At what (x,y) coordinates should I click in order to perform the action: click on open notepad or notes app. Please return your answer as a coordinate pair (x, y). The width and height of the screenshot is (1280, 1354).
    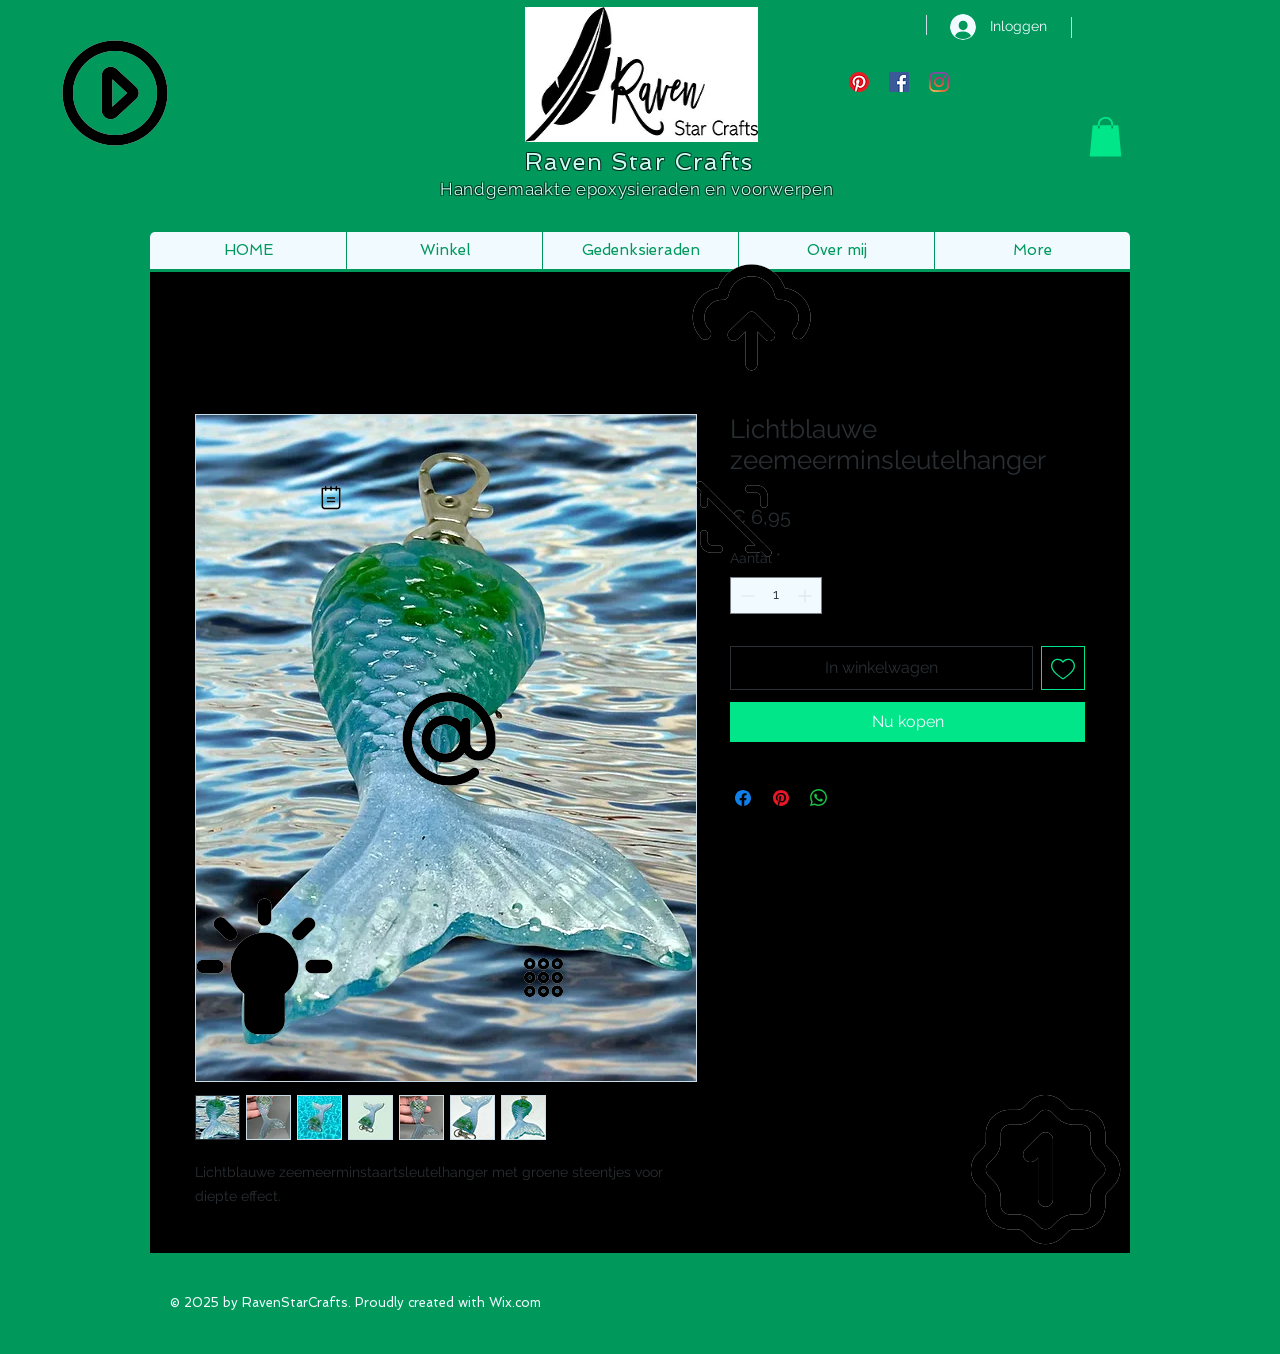
    Looking at the image, I should click on (331, 498).